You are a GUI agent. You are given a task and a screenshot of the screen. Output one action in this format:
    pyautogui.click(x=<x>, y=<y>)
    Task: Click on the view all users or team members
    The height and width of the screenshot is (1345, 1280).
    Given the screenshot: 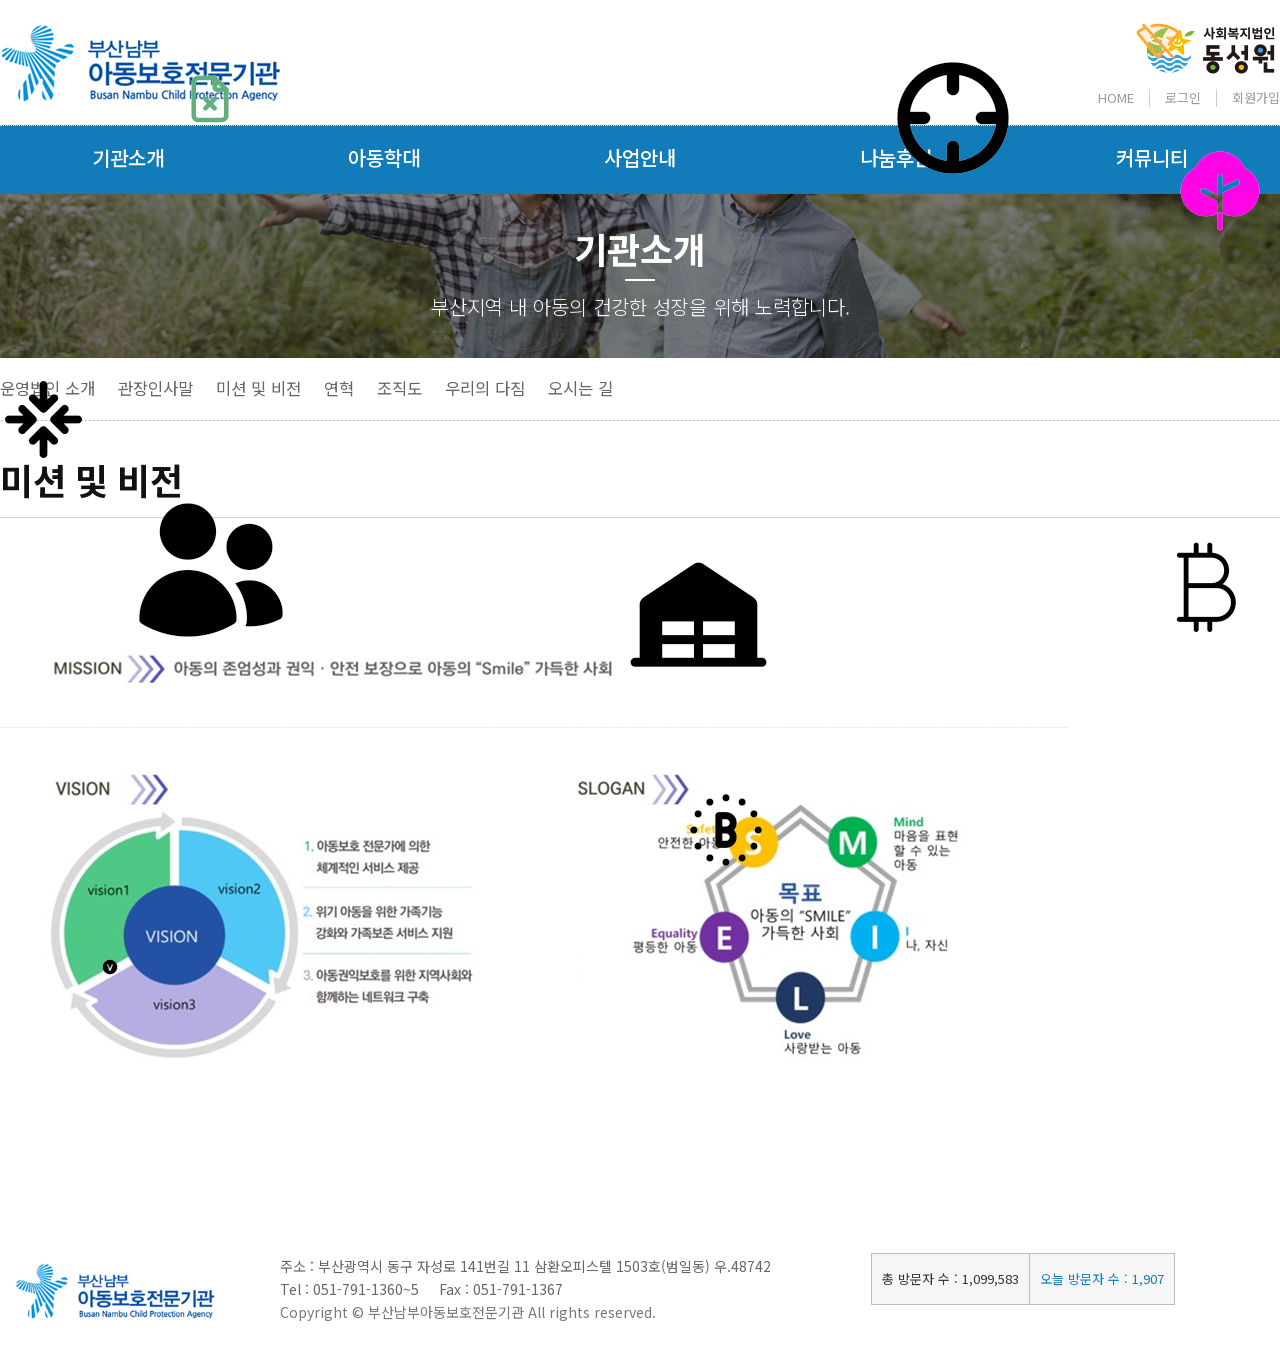 What is the action you would take?
    pyautogui.click(x=211, y=570)
    